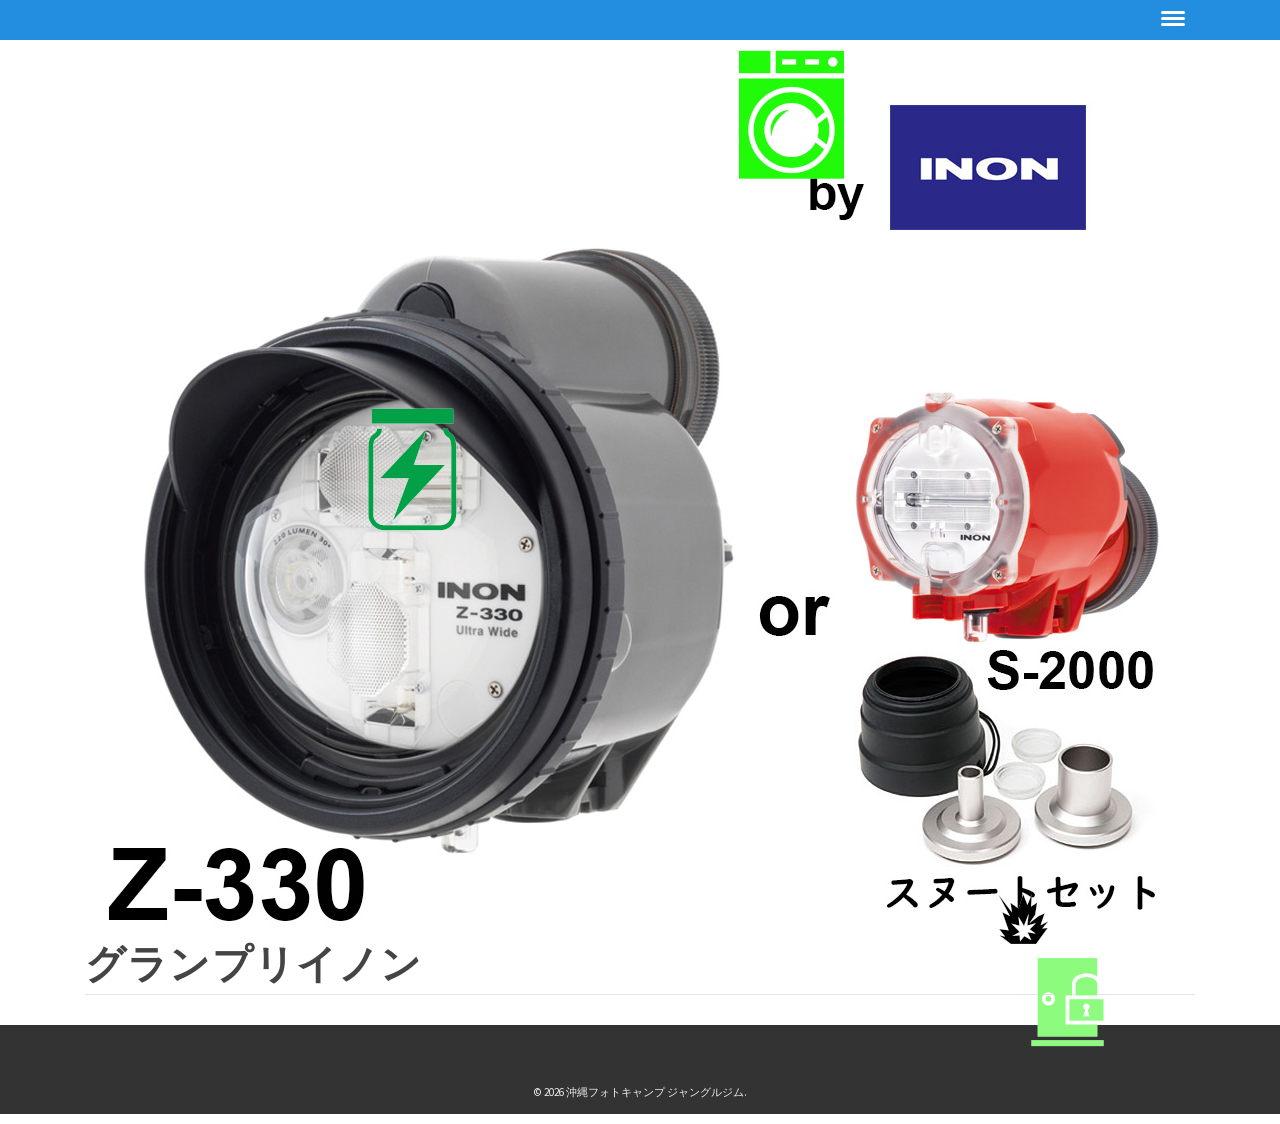  What do you see at coordinates (1023, 919) in the screenshot?
I see `indicates screen damage or impact effect` at bounding box center [1023, 919].